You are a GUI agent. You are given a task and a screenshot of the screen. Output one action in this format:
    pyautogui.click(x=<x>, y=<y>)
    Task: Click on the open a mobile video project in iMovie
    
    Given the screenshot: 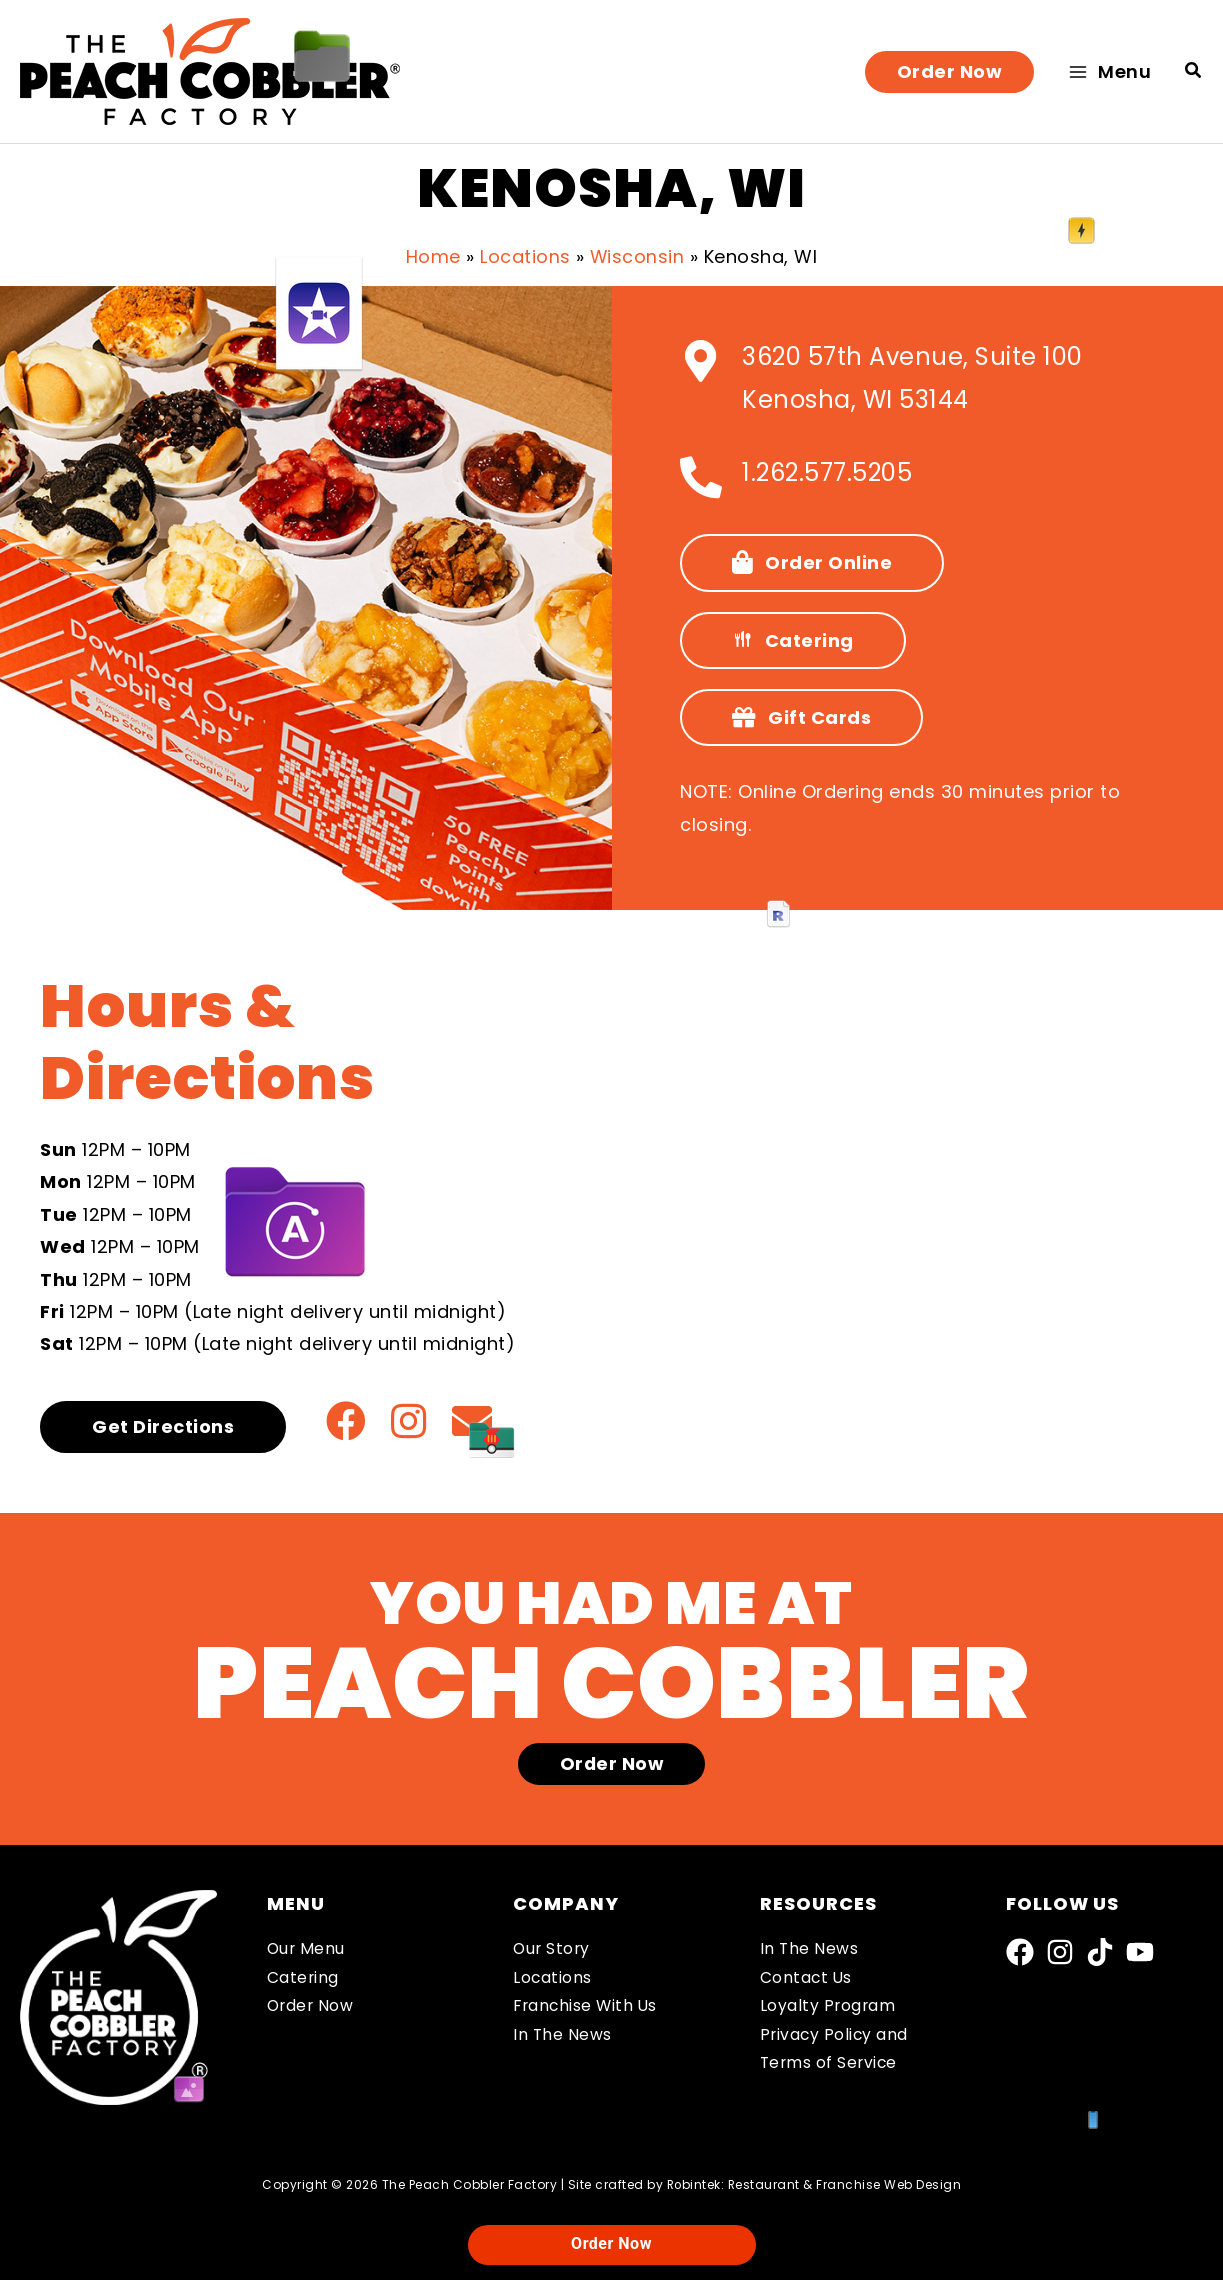 What is the action you would take?
    pyautogui.click(x=319, y=316)
    